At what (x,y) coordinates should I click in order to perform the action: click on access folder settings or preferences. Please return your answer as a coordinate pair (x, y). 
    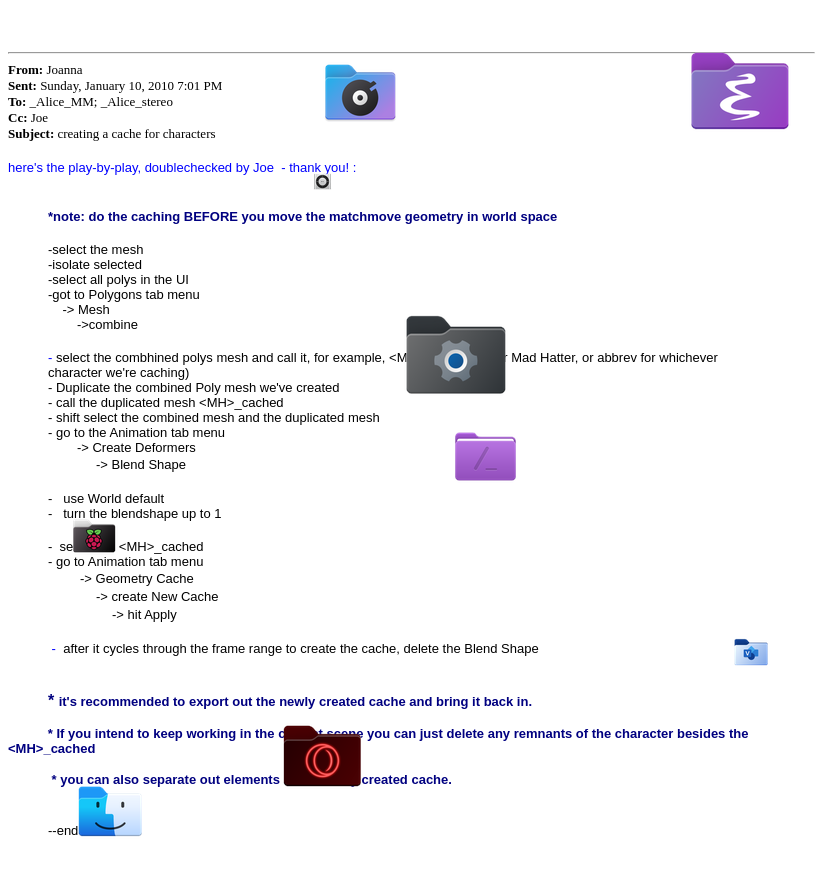
    Looking at the image, I should click on (455, 357).